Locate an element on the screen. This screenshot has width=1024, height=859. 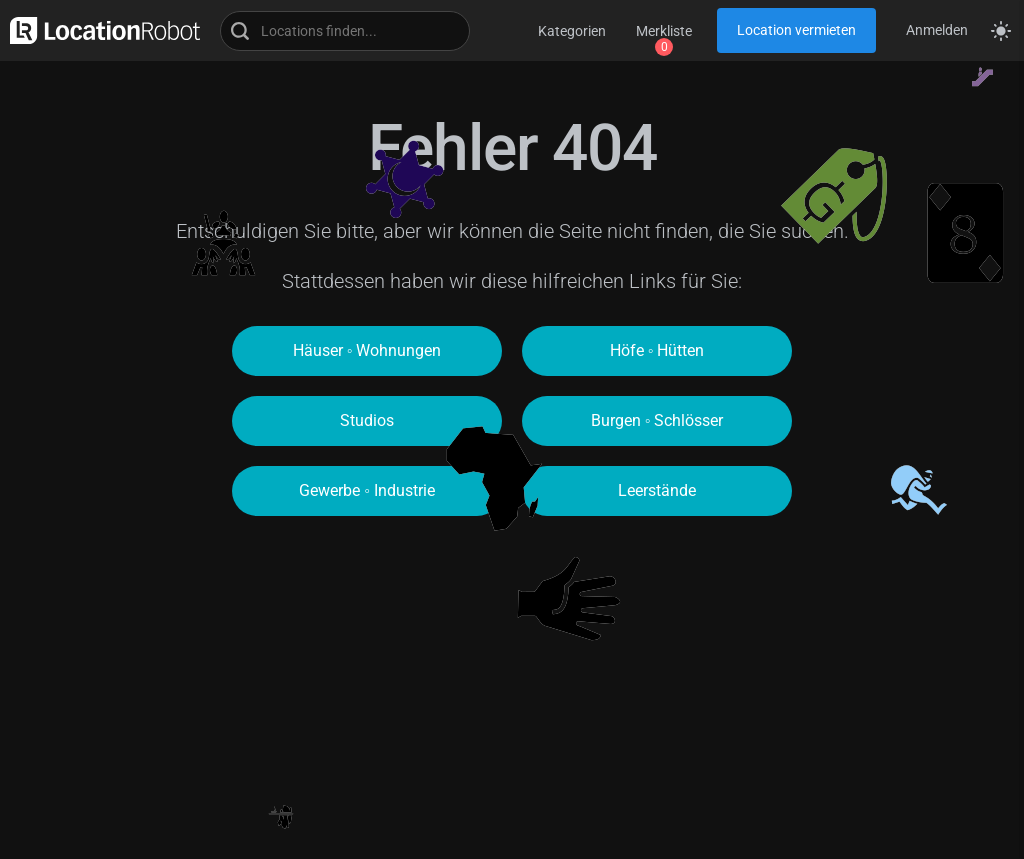
indicates hidden complexity or underlying data not immediately visible is located at coordinates (281, 817).